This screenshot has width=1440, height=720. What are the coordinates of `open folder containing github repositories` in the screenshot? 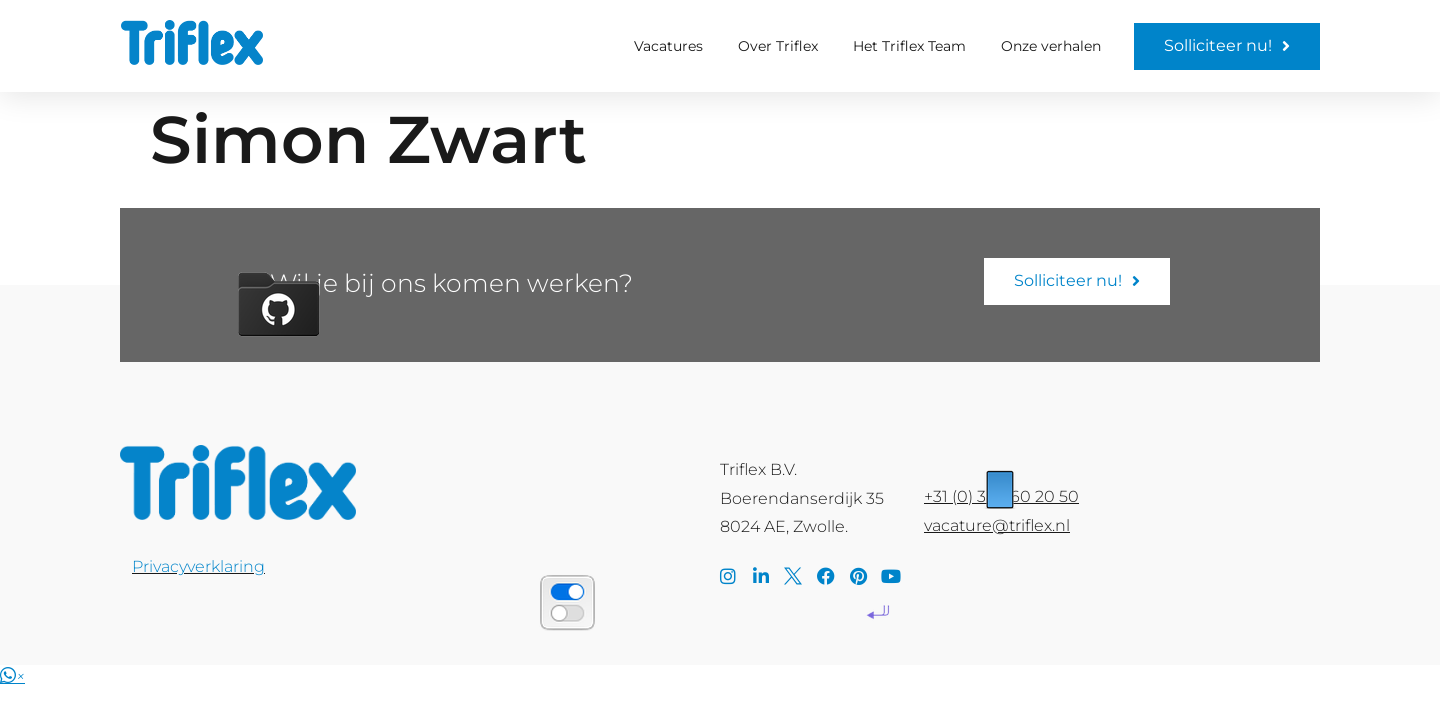 It's located at (278, 306).